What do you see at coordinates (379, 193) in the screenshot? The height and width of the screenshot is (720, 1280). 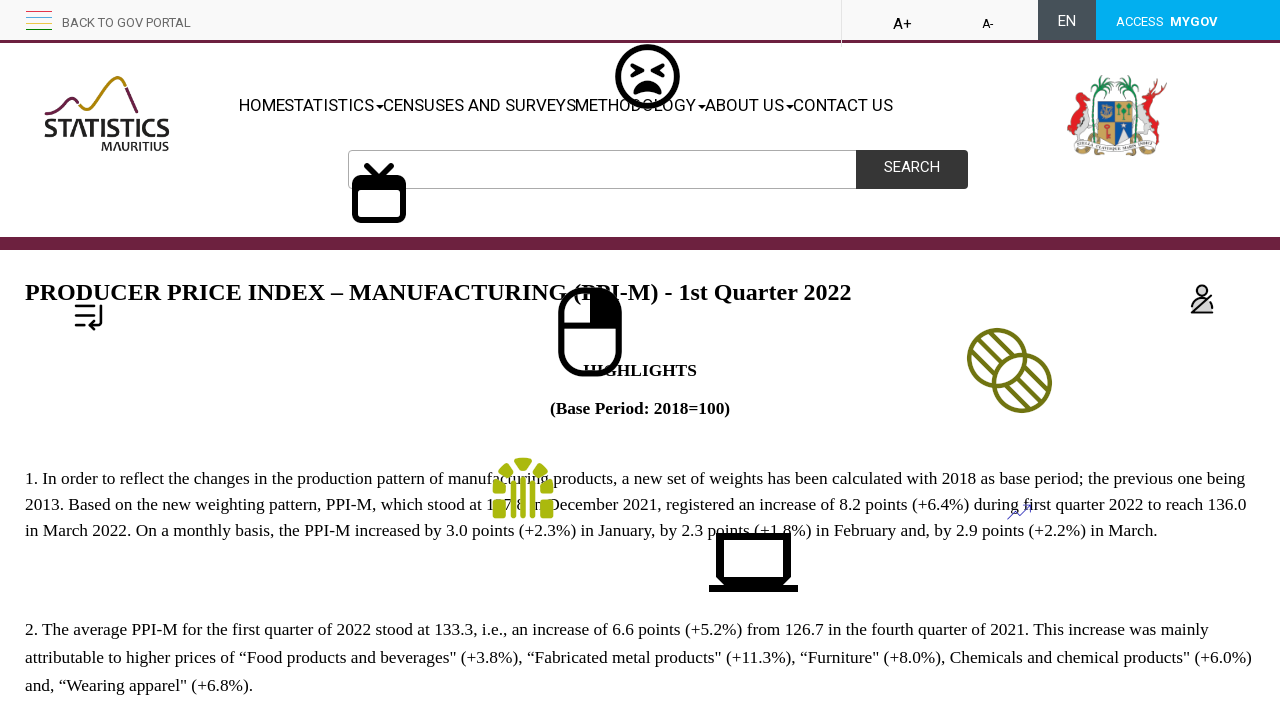 I see `access tv or video streaming` at bounding box center [379, 193].